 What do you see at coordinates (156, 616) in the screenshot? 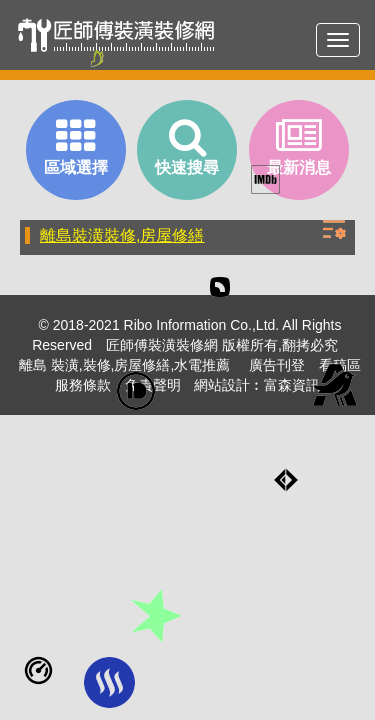
I see `open the Spreaker podcast platform` at bounding box center [156, 616].